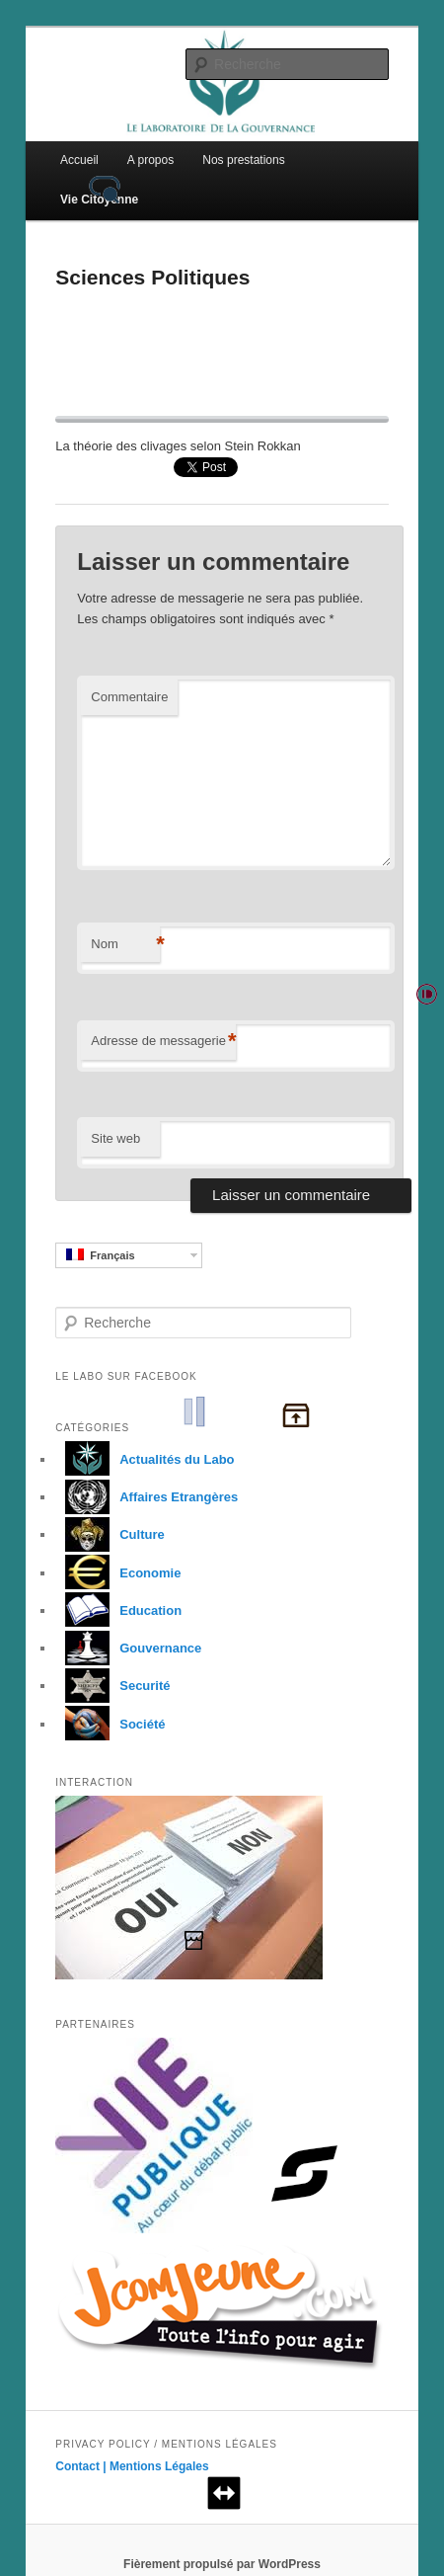 This screenshot has width=444, height=2576. Describe the element at coordinates (426, 994) in the screenshot. I see `open pushbullet app` at that location.